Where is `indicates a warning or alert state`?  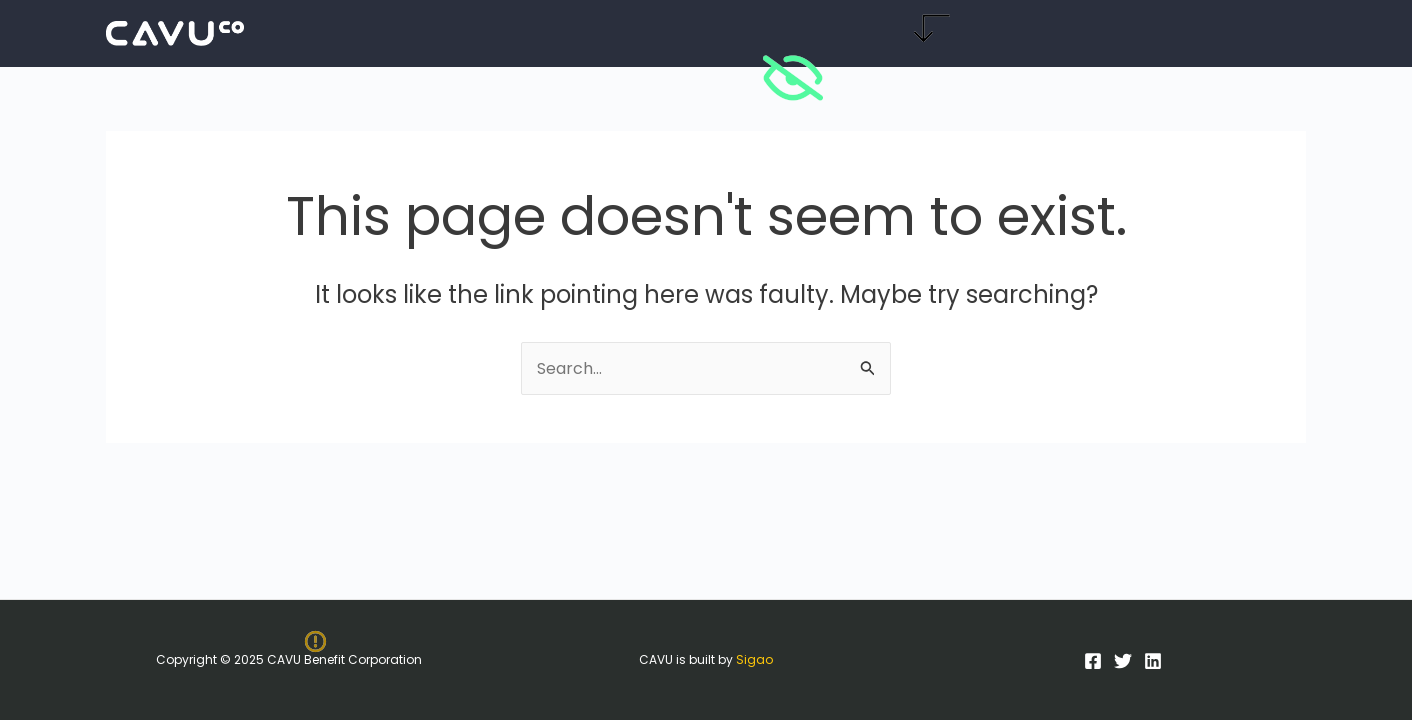 indicates a warning or alert state is located at coordinates (315, 641).